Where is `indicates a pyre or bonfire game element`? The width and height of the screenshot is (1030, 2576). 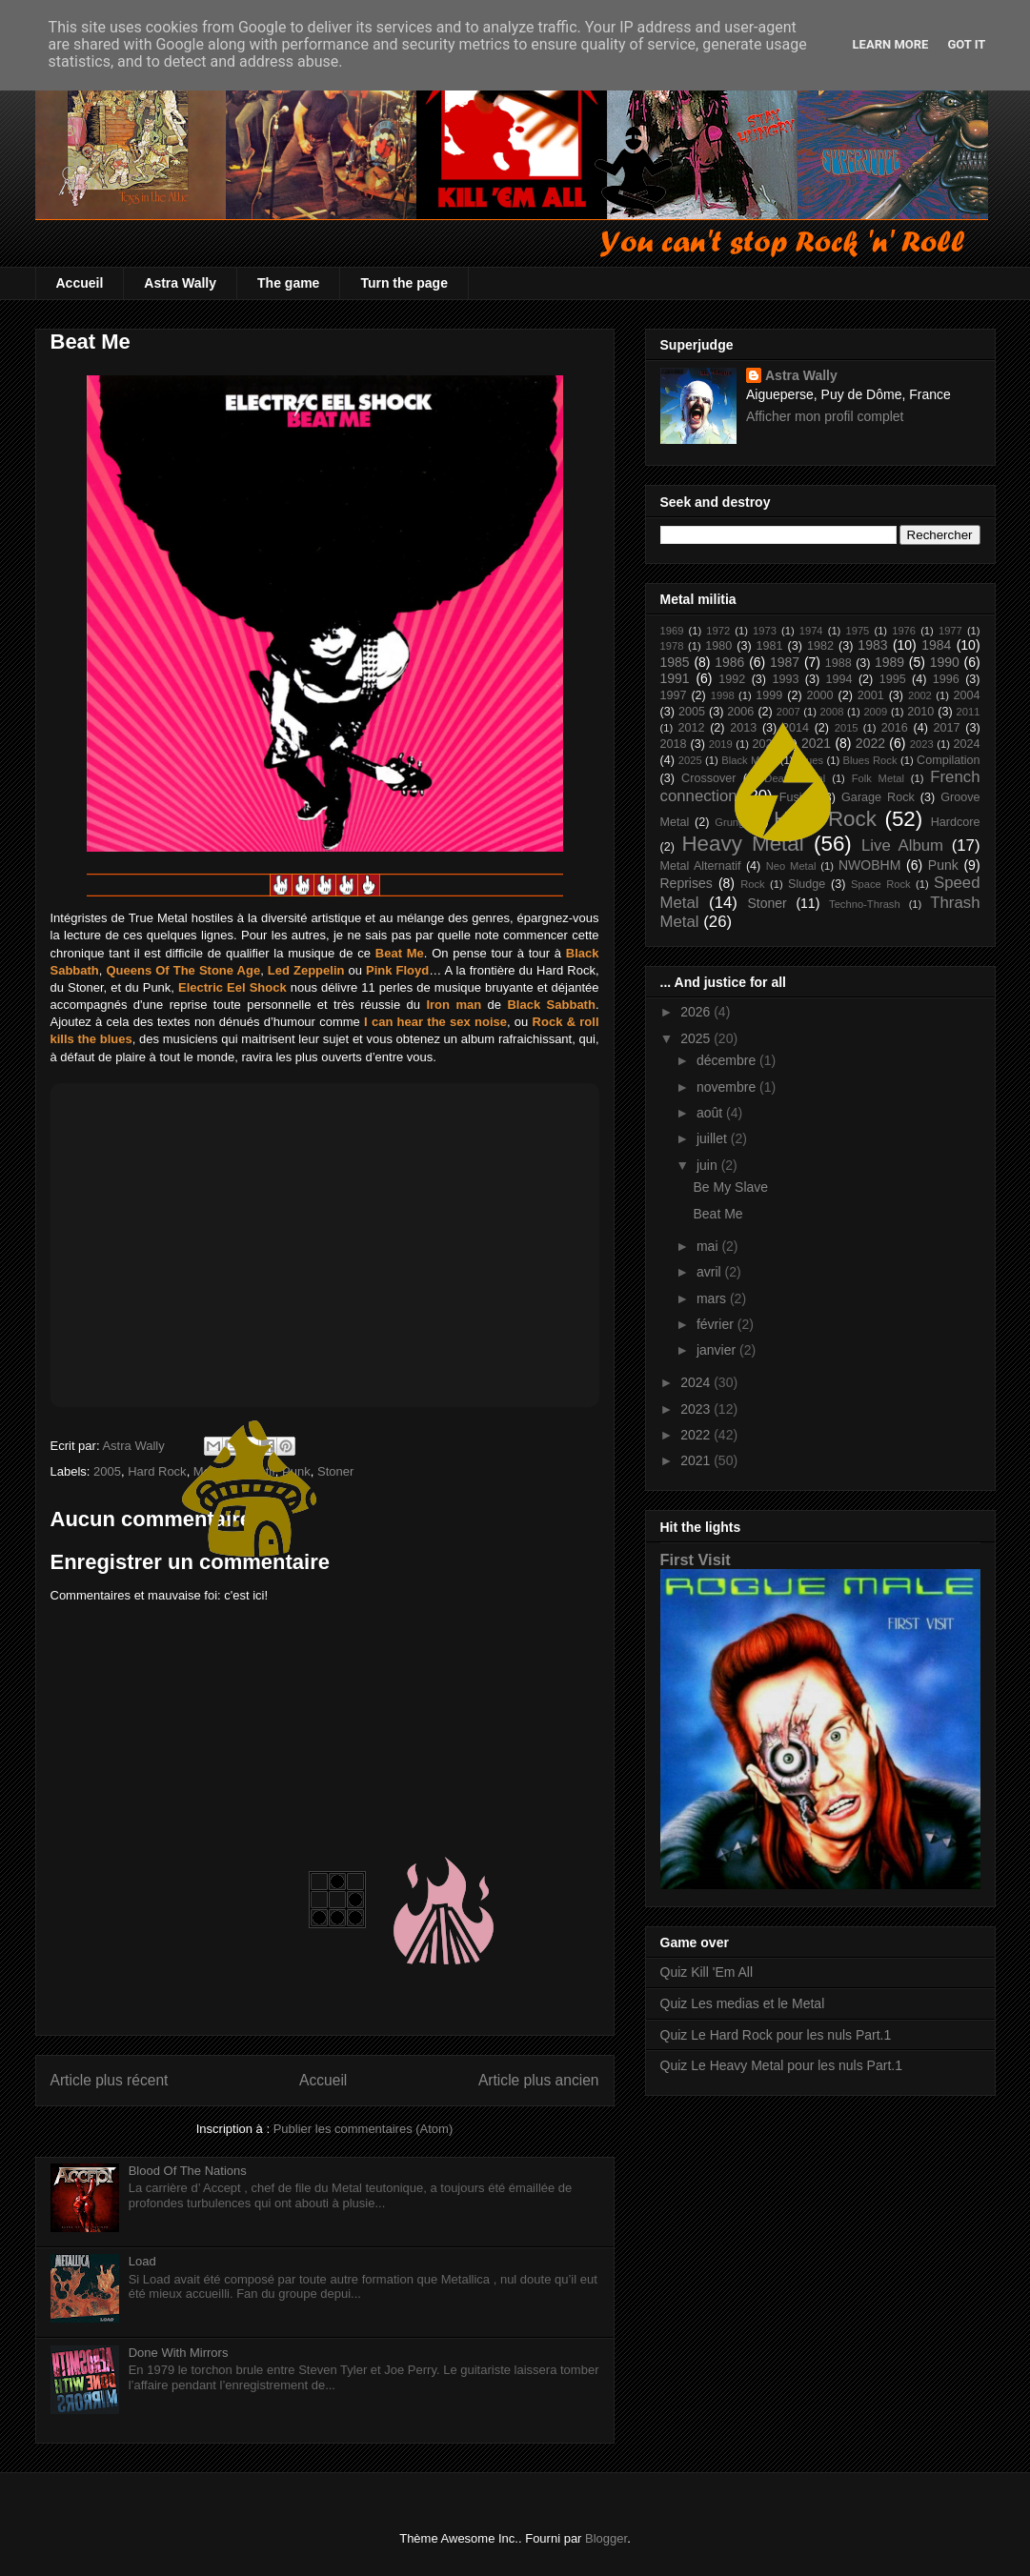
indicates a pyre or bonfire game element is located at coordinates (443, 1910).